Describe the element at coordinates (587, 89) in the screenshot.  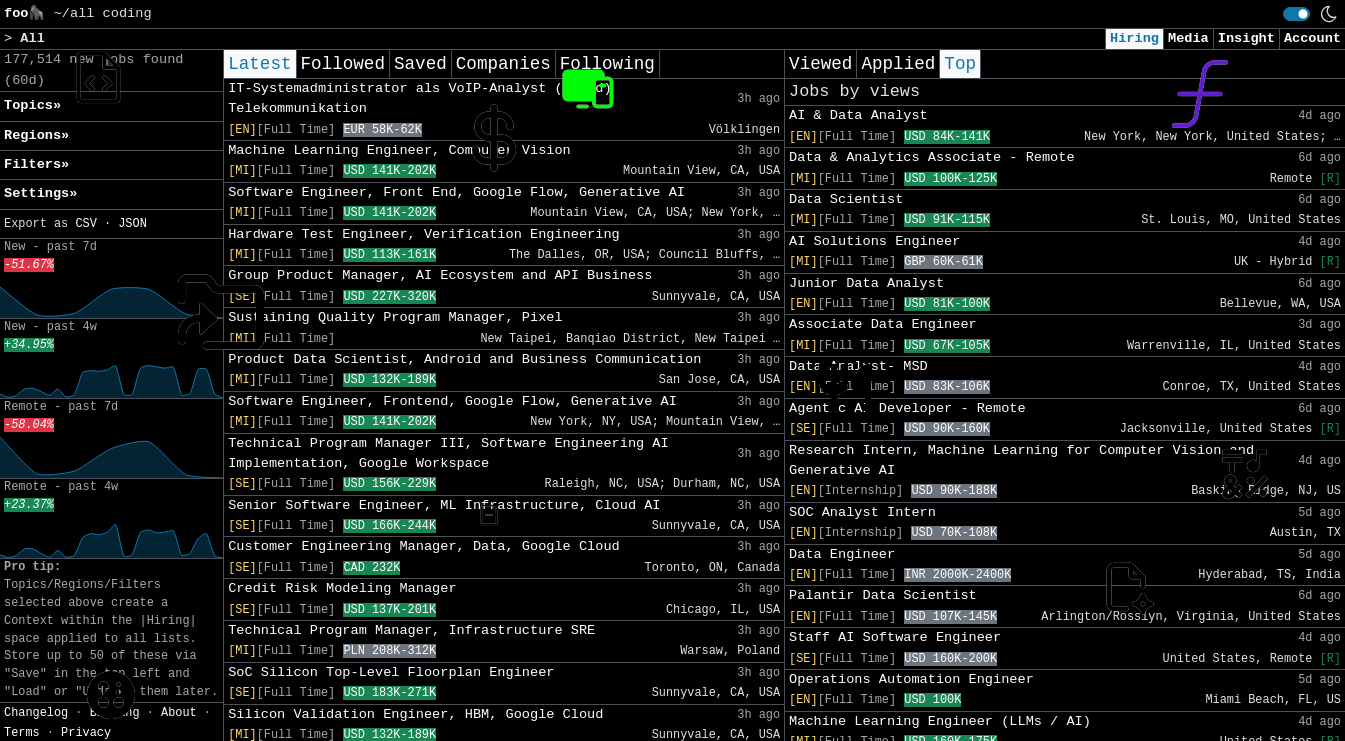
I see `manage connected devices` at that location.